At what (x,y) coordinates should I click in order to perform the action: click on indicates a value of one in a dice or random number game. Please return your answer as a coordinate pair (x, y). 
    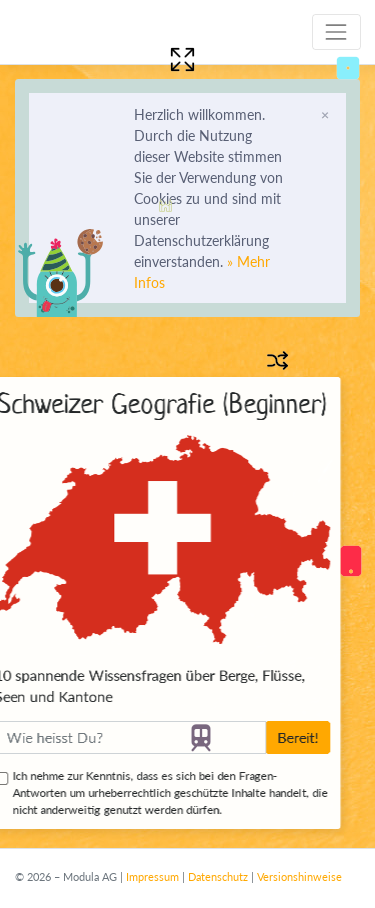
    Looking at the image, I should click on (348, 68).